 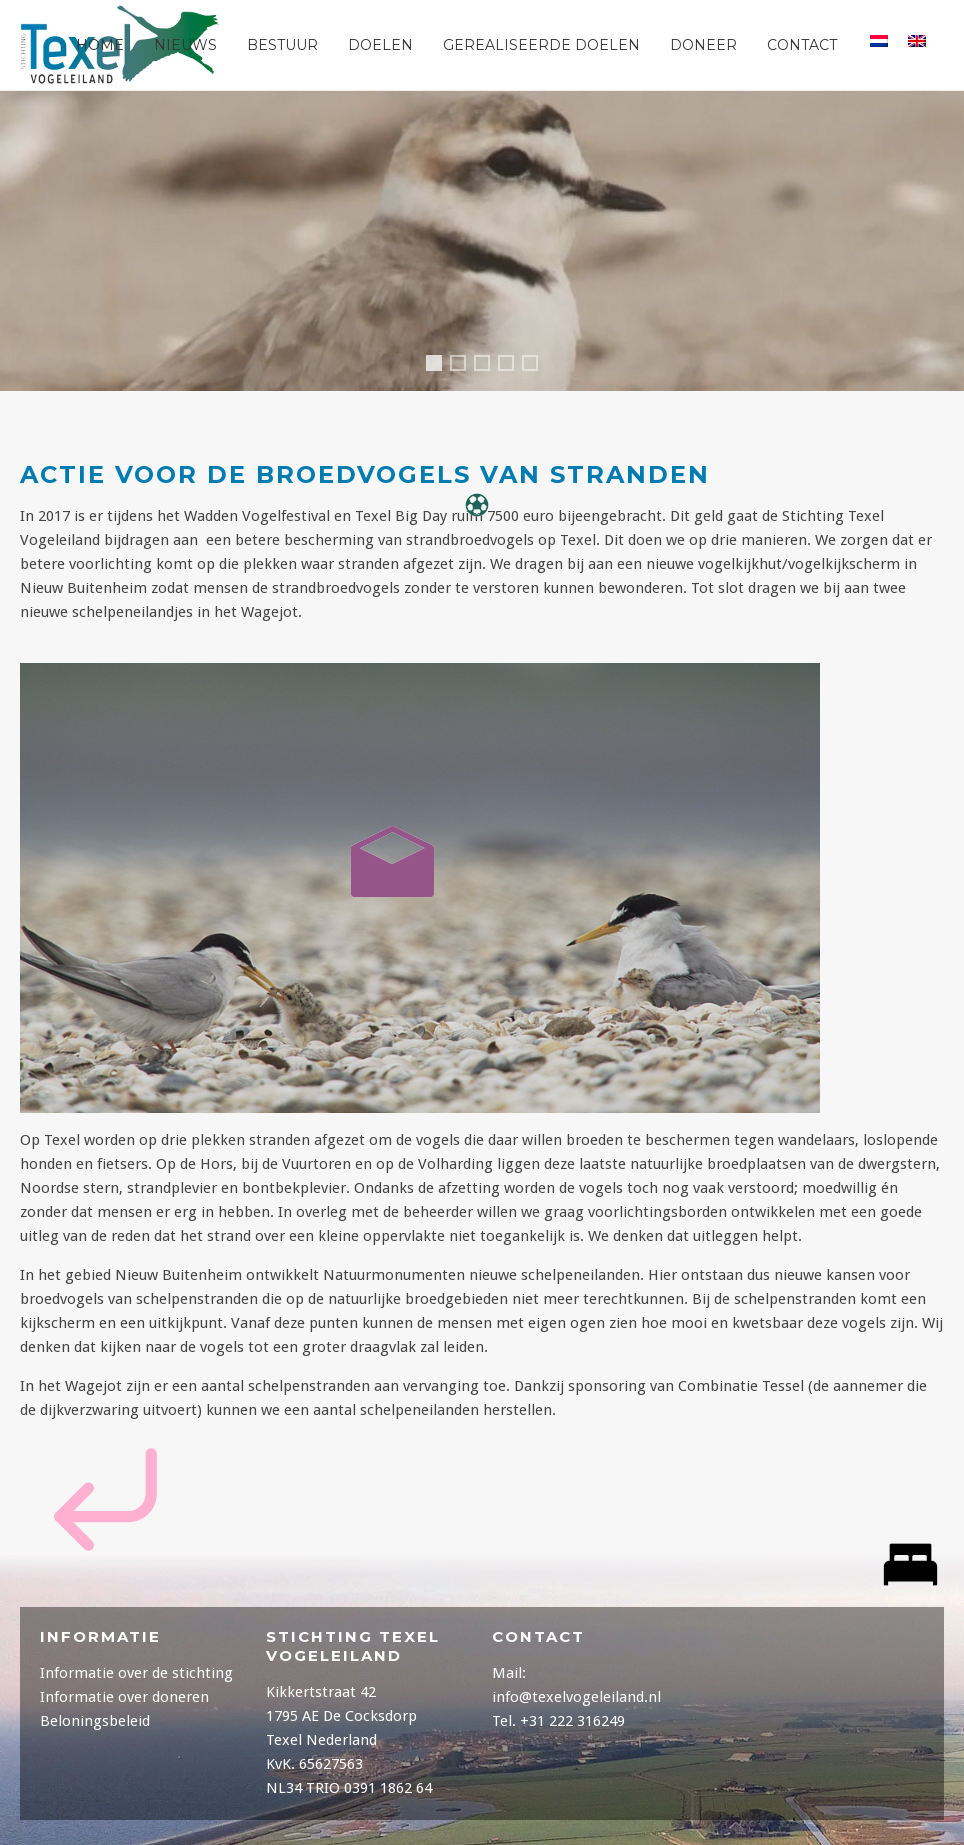 What do you see at coordinates (477, 505) in the screenshot?
I see `view football or soccer content` at bounding box center [477, 505].